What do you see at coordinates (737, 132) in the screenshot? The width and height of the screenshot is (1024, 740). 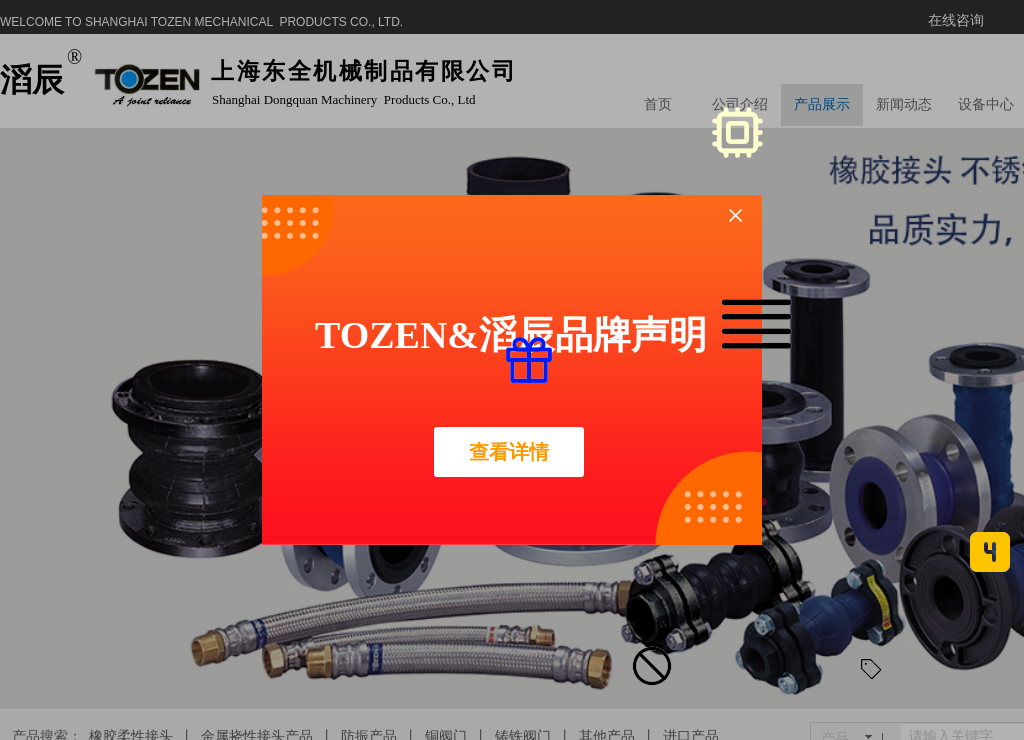 I see `view system performance and processor information` at bounding box center [737, 132].